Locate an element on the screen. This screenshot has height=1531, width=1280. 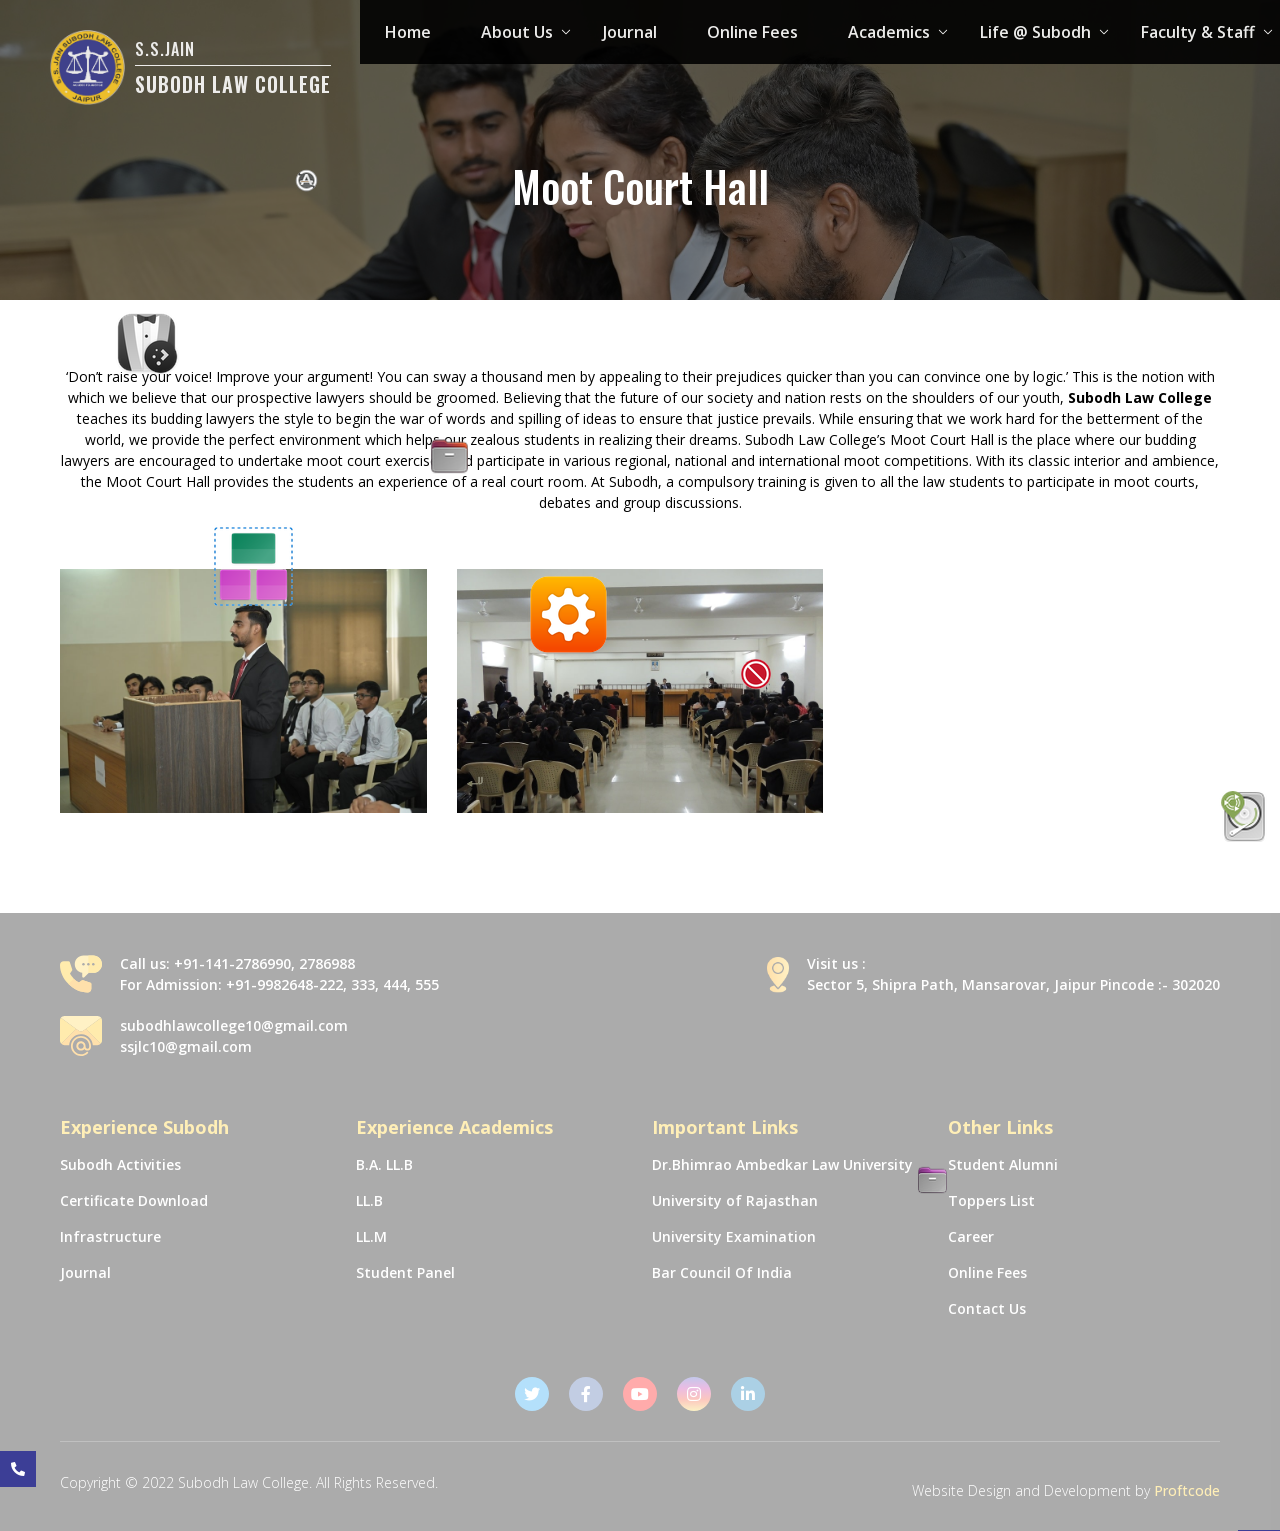
launch ubiquity disk installer is located at coordinates (1244, 816).